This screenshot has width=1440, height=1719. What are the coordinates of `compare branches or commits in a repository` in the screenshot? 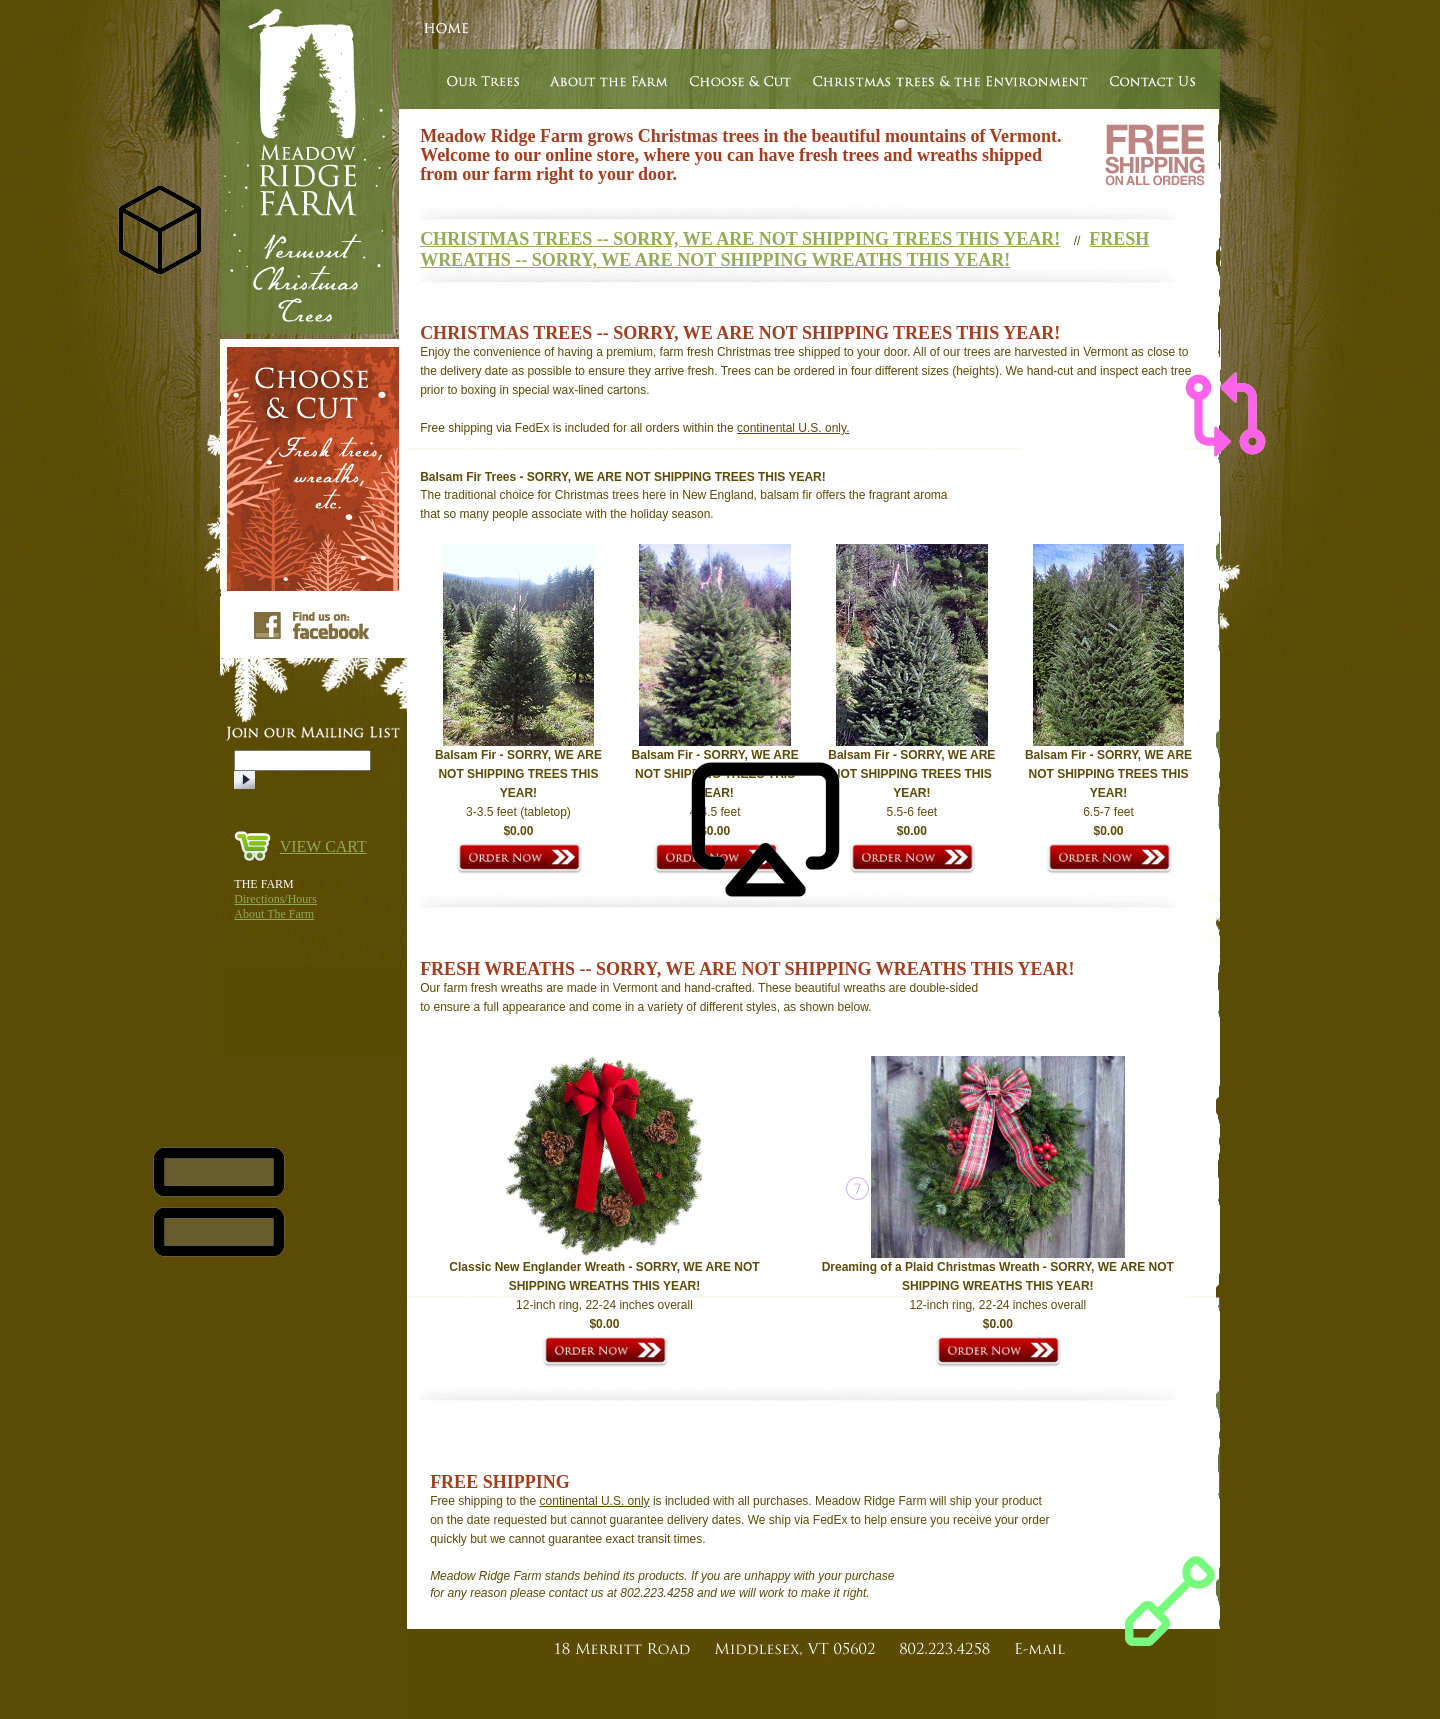 It's located at (1225, 414).